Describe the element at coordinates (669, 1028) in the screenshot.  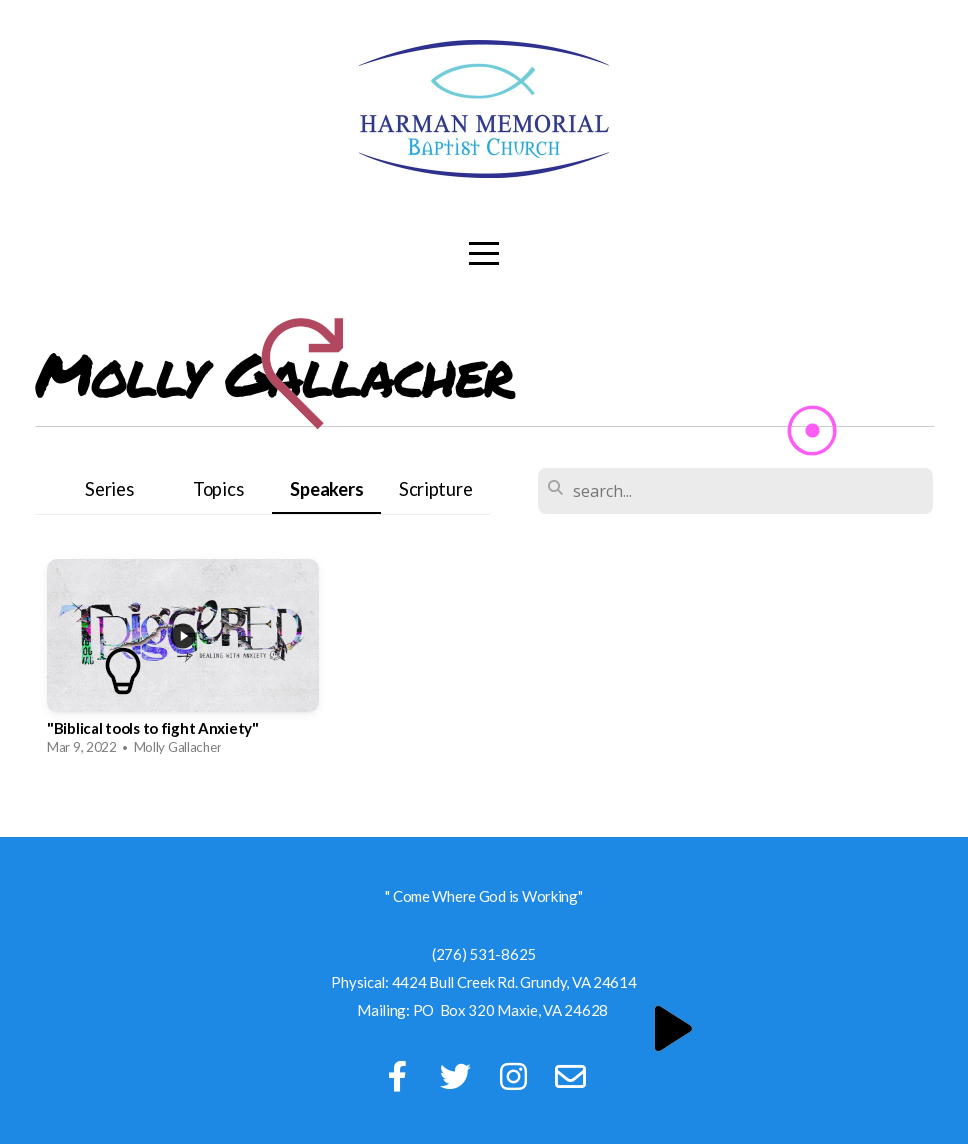
I see `play media content` at that location.